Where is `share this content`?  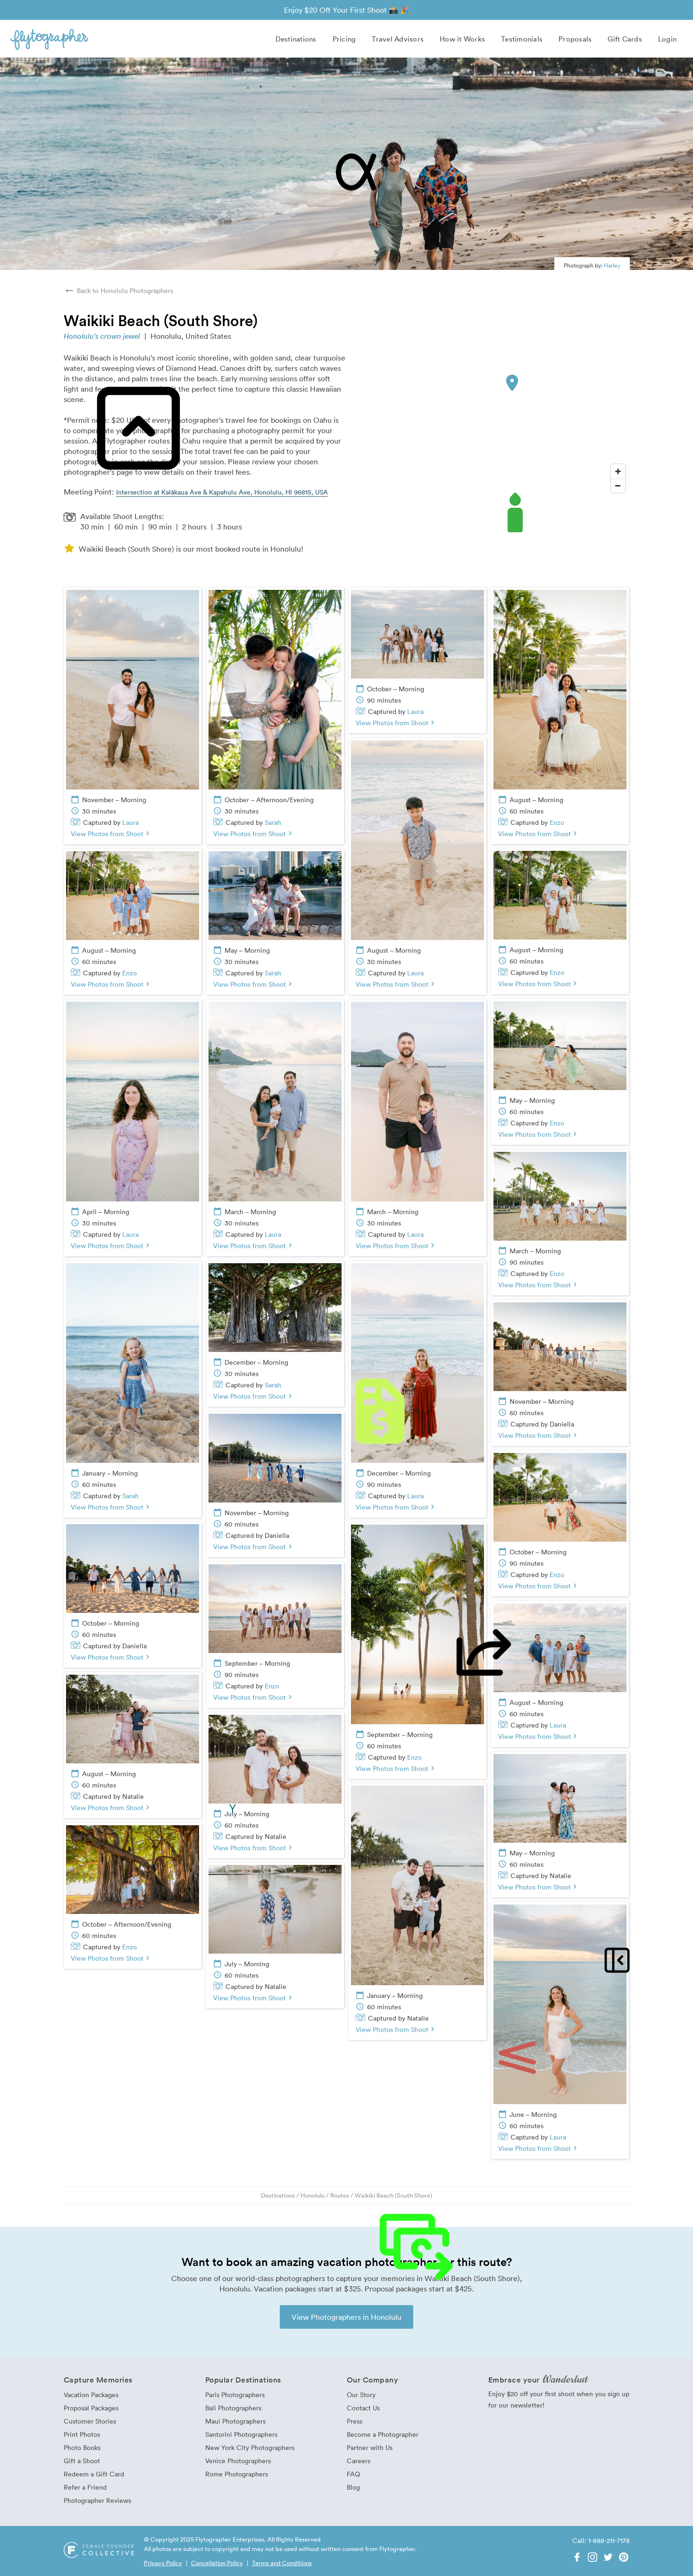 share this content is located at coordinates (484, 1650).